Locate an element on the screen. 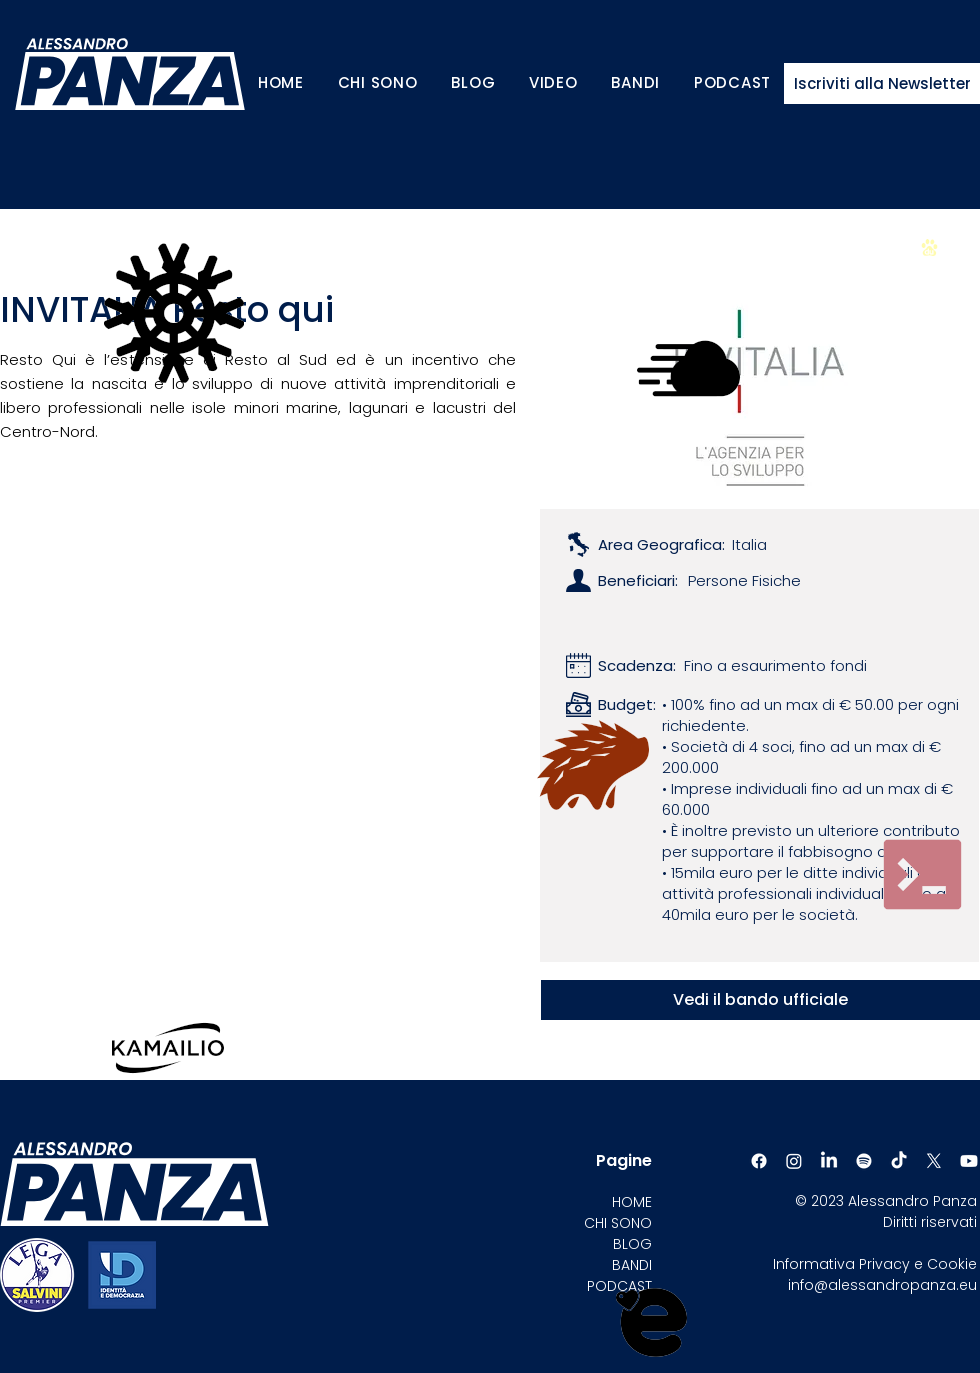 This screenshot has height=1373, width=980. percy visual testing platform logo is located at coordinates (593, 765).